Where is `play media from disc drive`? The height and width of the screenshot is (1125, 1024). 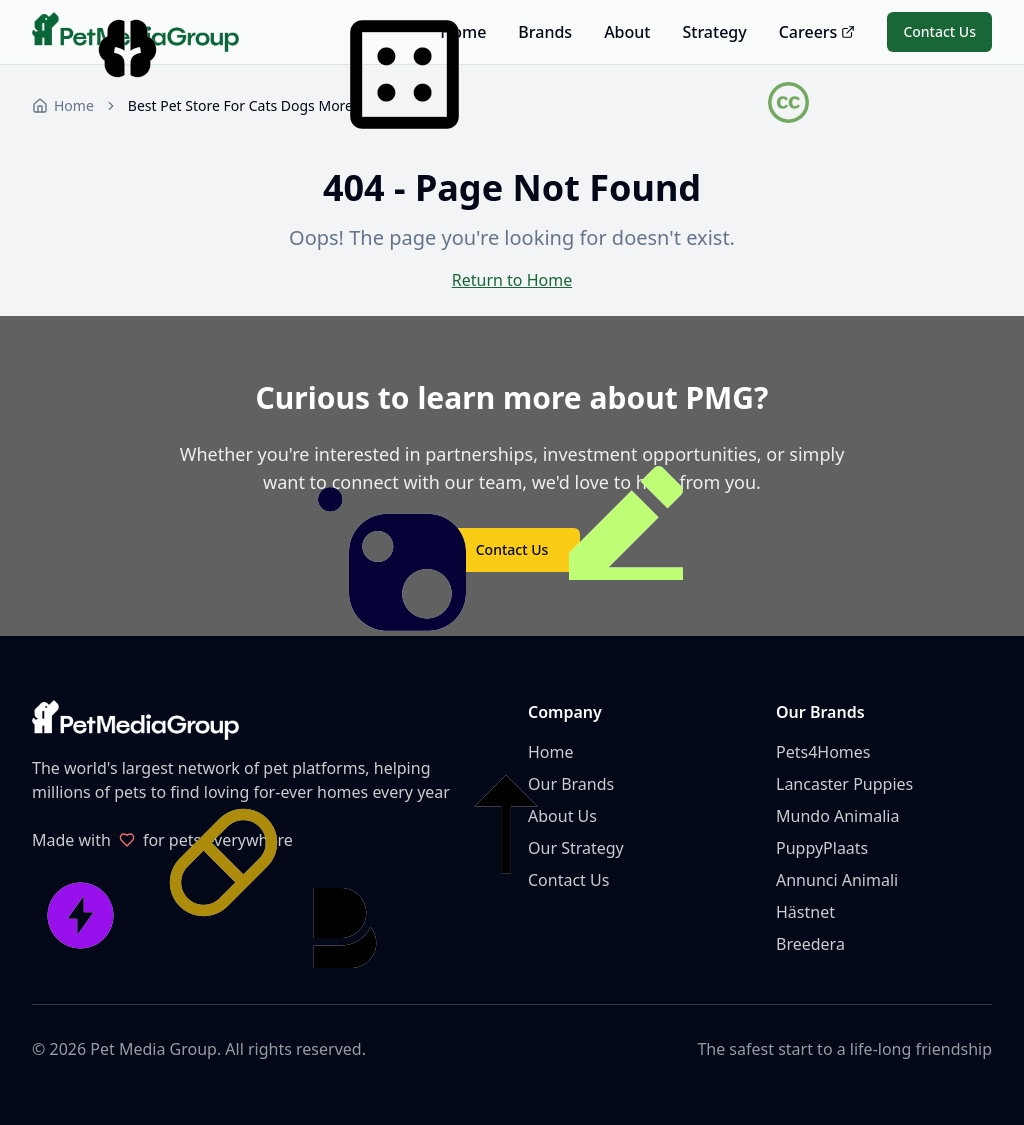 play media from disc drive is located at coordinates (80, 915).